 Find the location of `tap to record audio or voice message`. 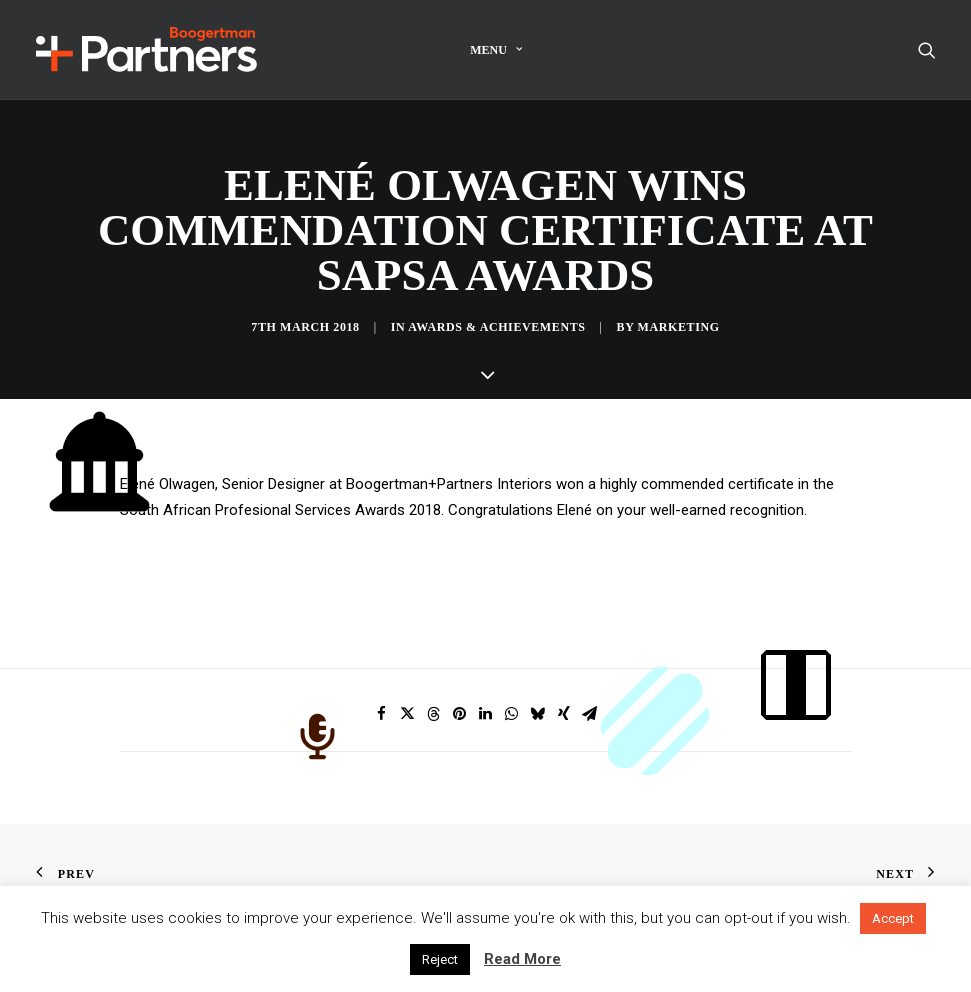

tap to record audio or voice message is located at coordinates (317, 736).